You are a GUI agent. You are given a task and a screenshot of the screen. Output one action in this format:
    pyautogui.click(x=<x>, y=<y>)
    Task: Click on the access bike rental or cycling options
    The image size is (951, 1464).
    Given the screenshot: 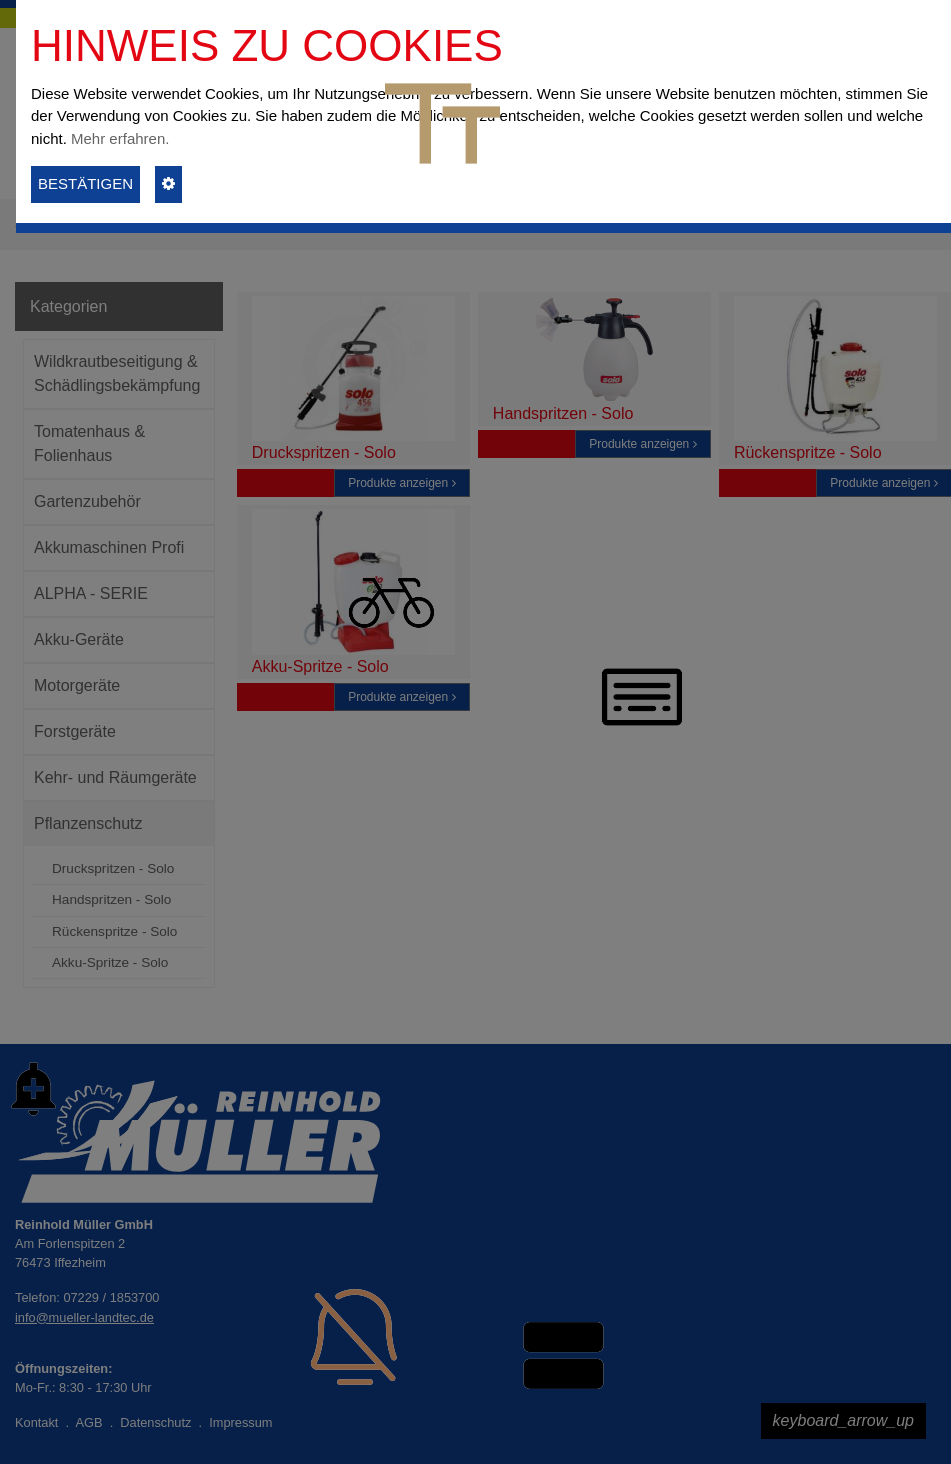 What is the action you would take?
    pyautogui.click(x=391, y=601)
    